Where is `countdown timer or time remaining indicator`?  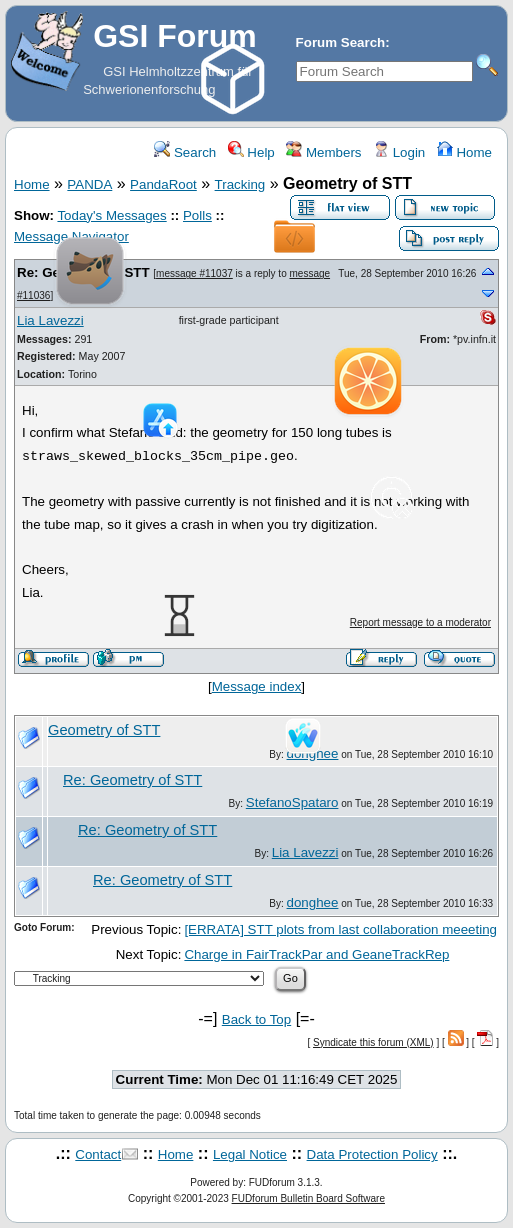 countdown timer or time remaining indicator is located at coordinates (179, 615).